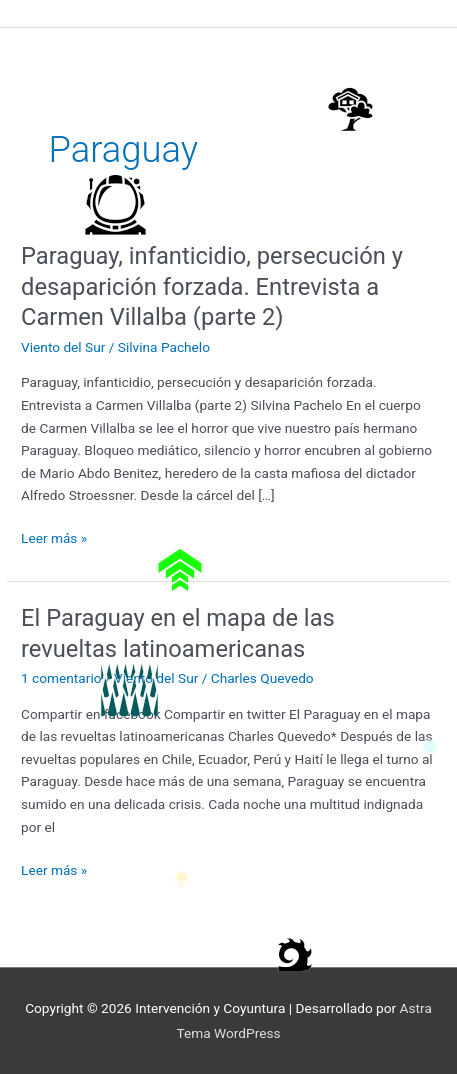  What do you see at coordinates (295, 955) in the screenshot?
I see `represents a nature or plant-based ability in a game` at bounding box center [295, 955].